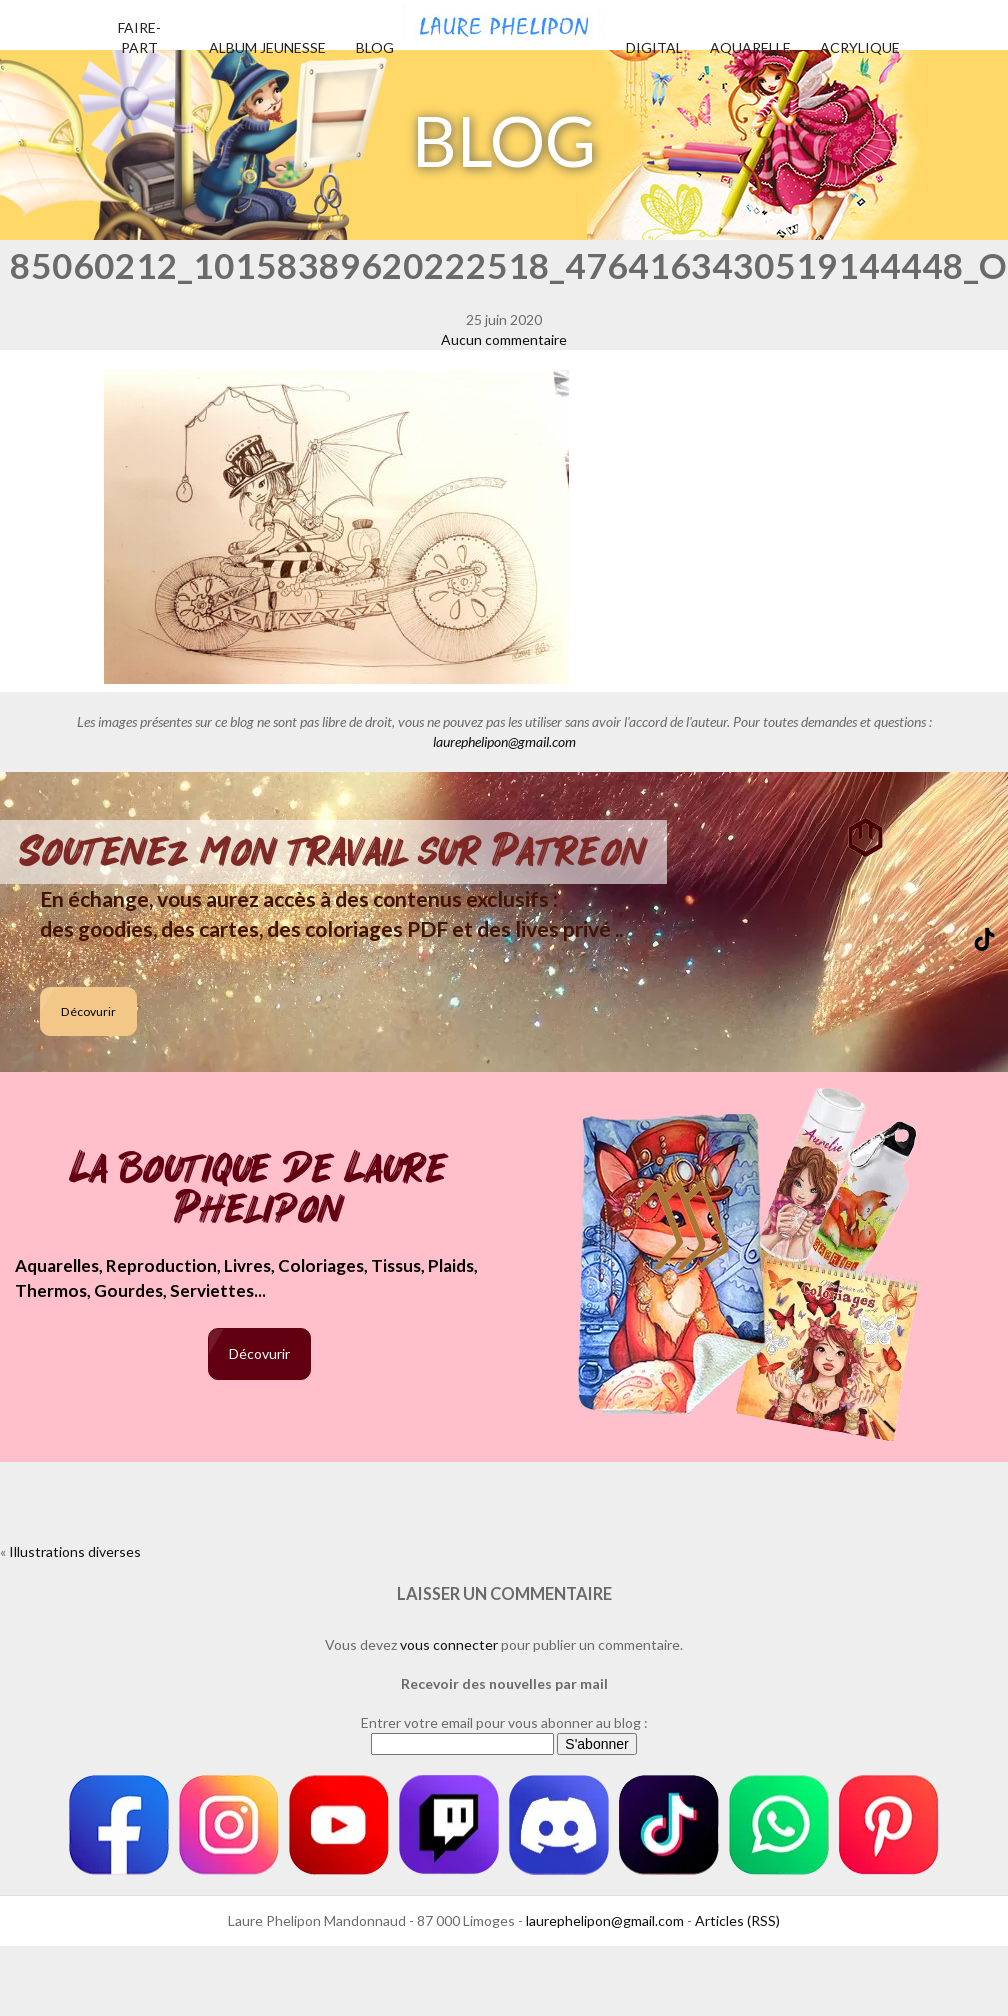 This screenshot has height=2016, width=1008. Describe the element at coordinates (865, 837) in the screenshot. I see `wasmcloud platform logo` at that location.